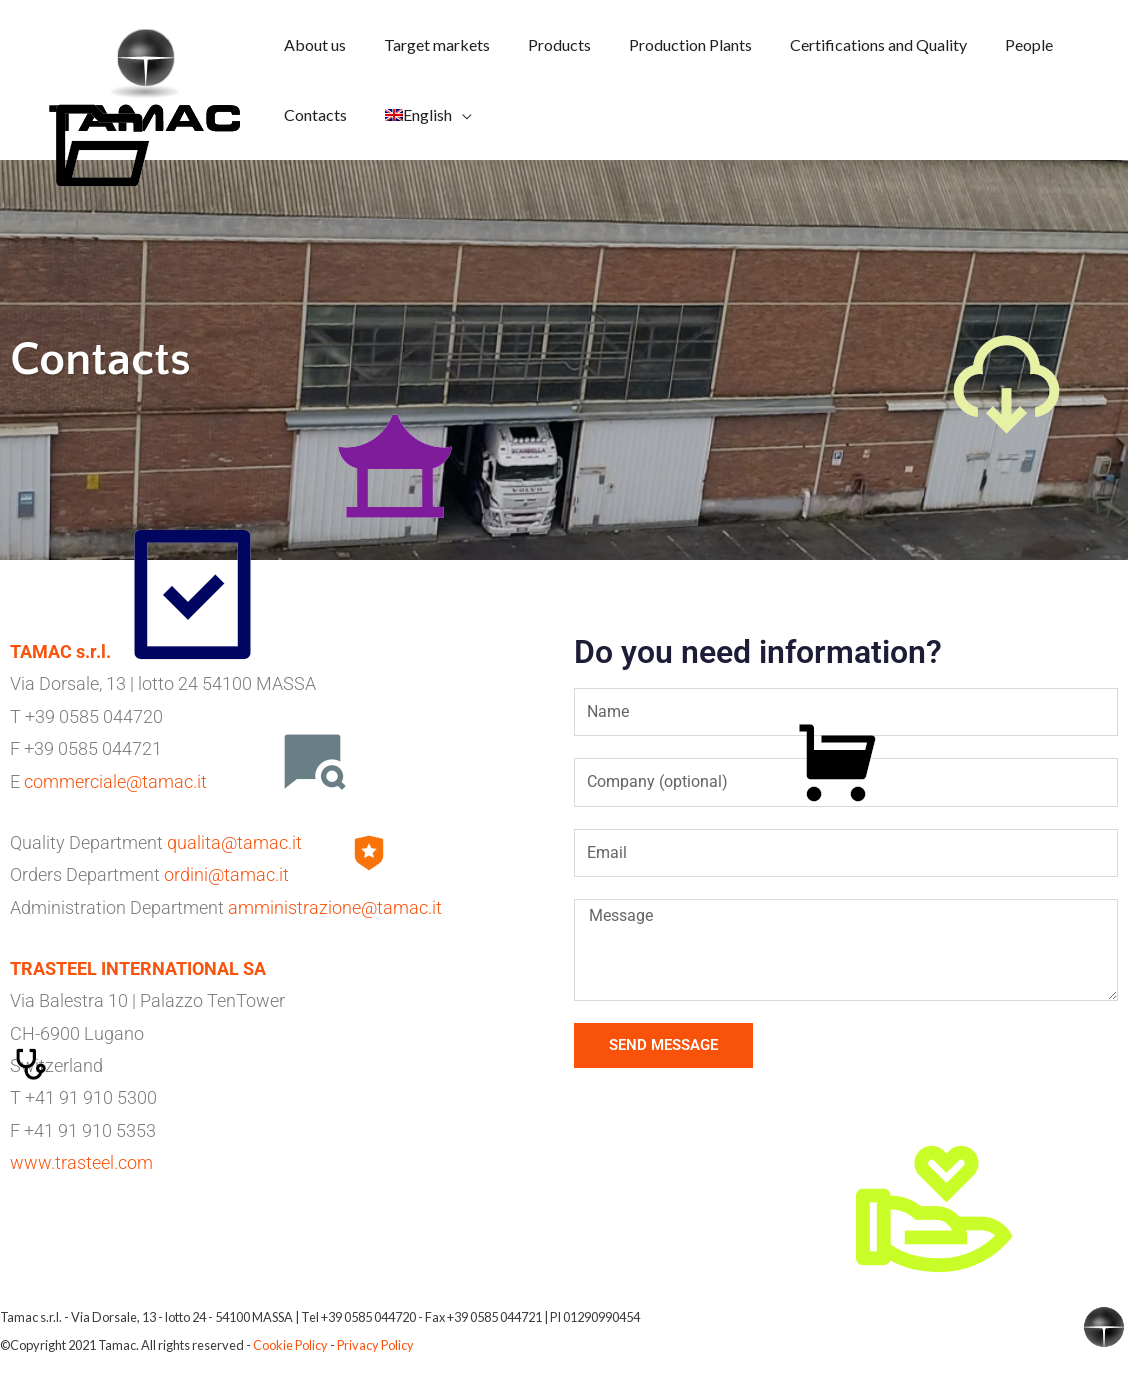 This screenshot has height=1383, width=1128. I want to click on mark task as complete, so click(192, 594).